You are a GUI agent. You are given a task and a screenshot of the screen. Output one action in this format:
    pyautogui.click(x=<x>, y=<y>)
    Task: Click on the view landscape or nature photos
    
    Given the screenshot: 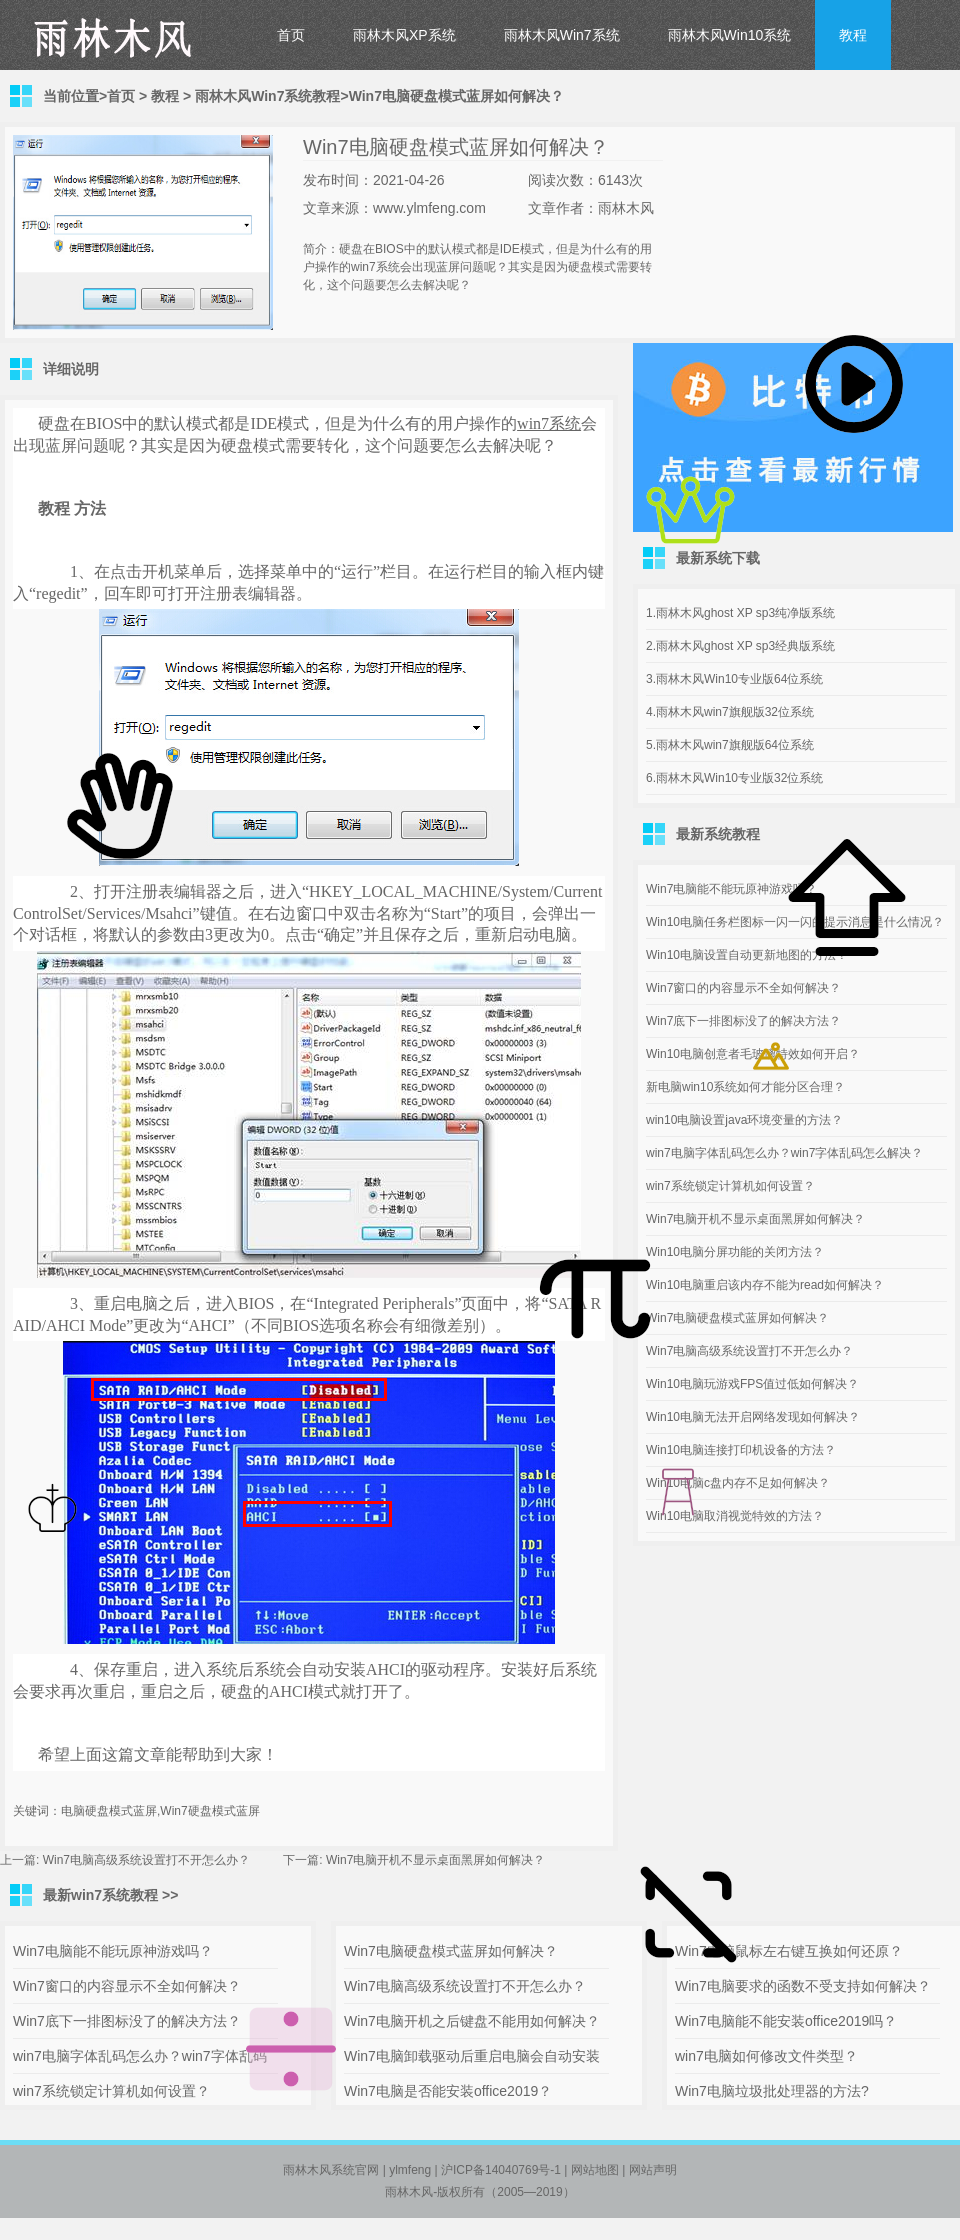 What is the action you would take?
    pyautogui.click(x=771, y=1058)
    